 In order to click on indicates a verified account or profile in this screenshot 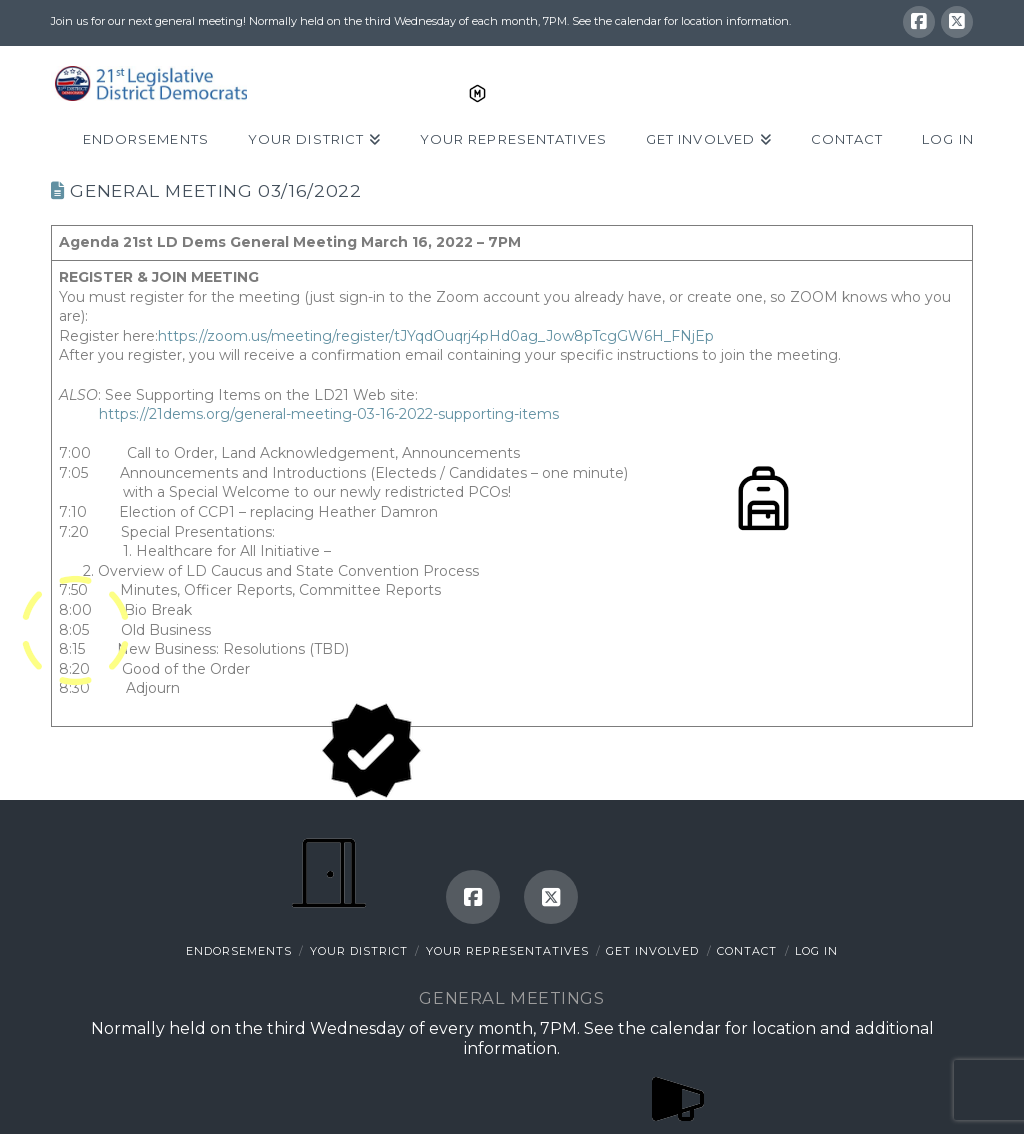, I will do `click(371, 750)`.